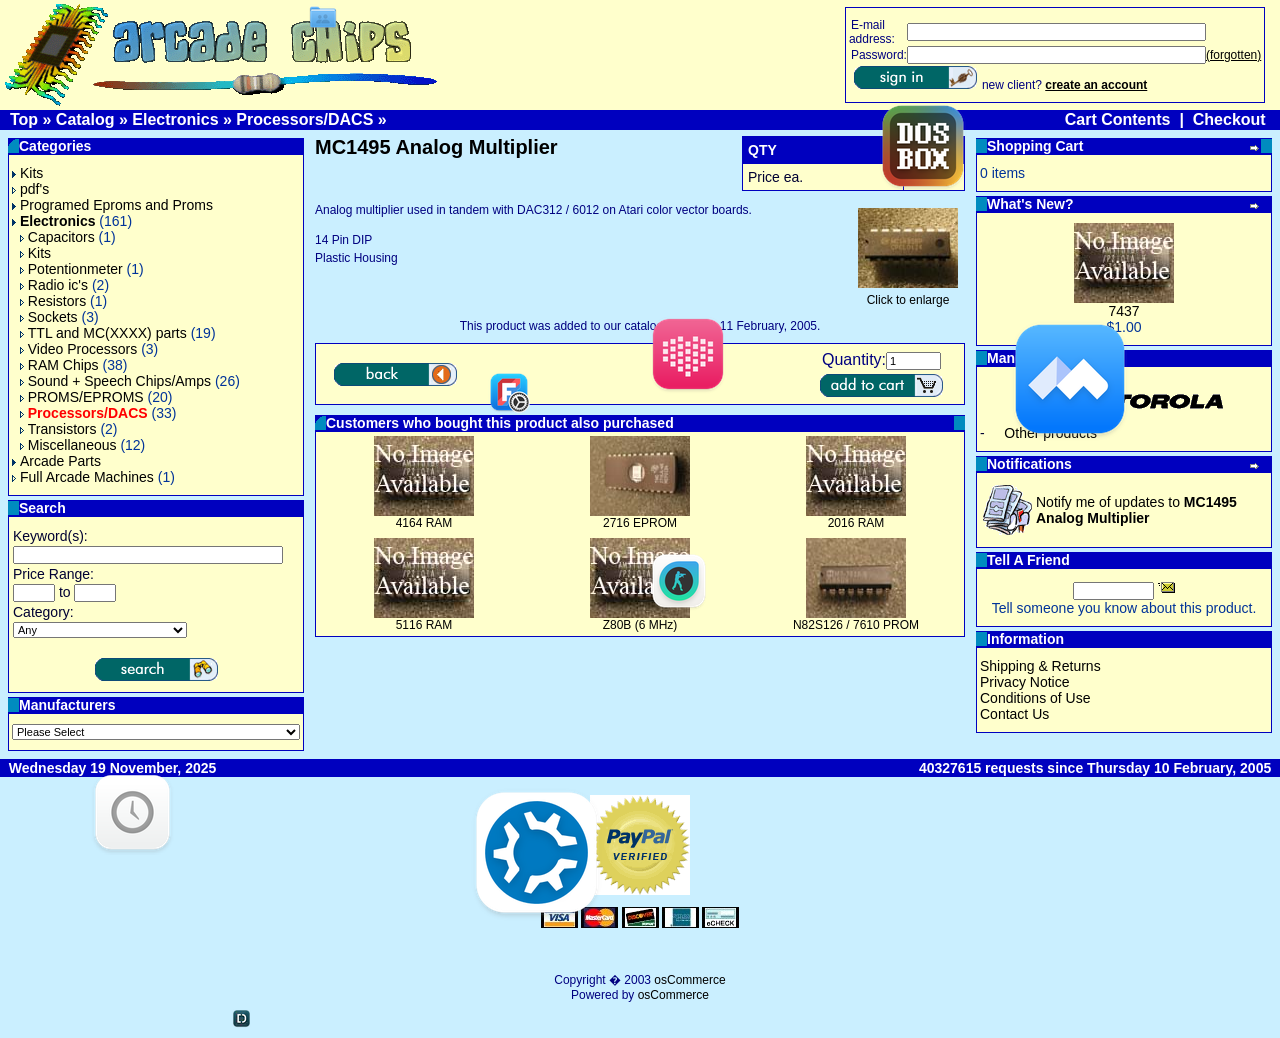 Image resolution: width=1280 pixels, height=1038 pixels. What do you see at coordinates (132, 812) in the screenshot?
I see `image is loading or processing` at bounding box center [132, 812].